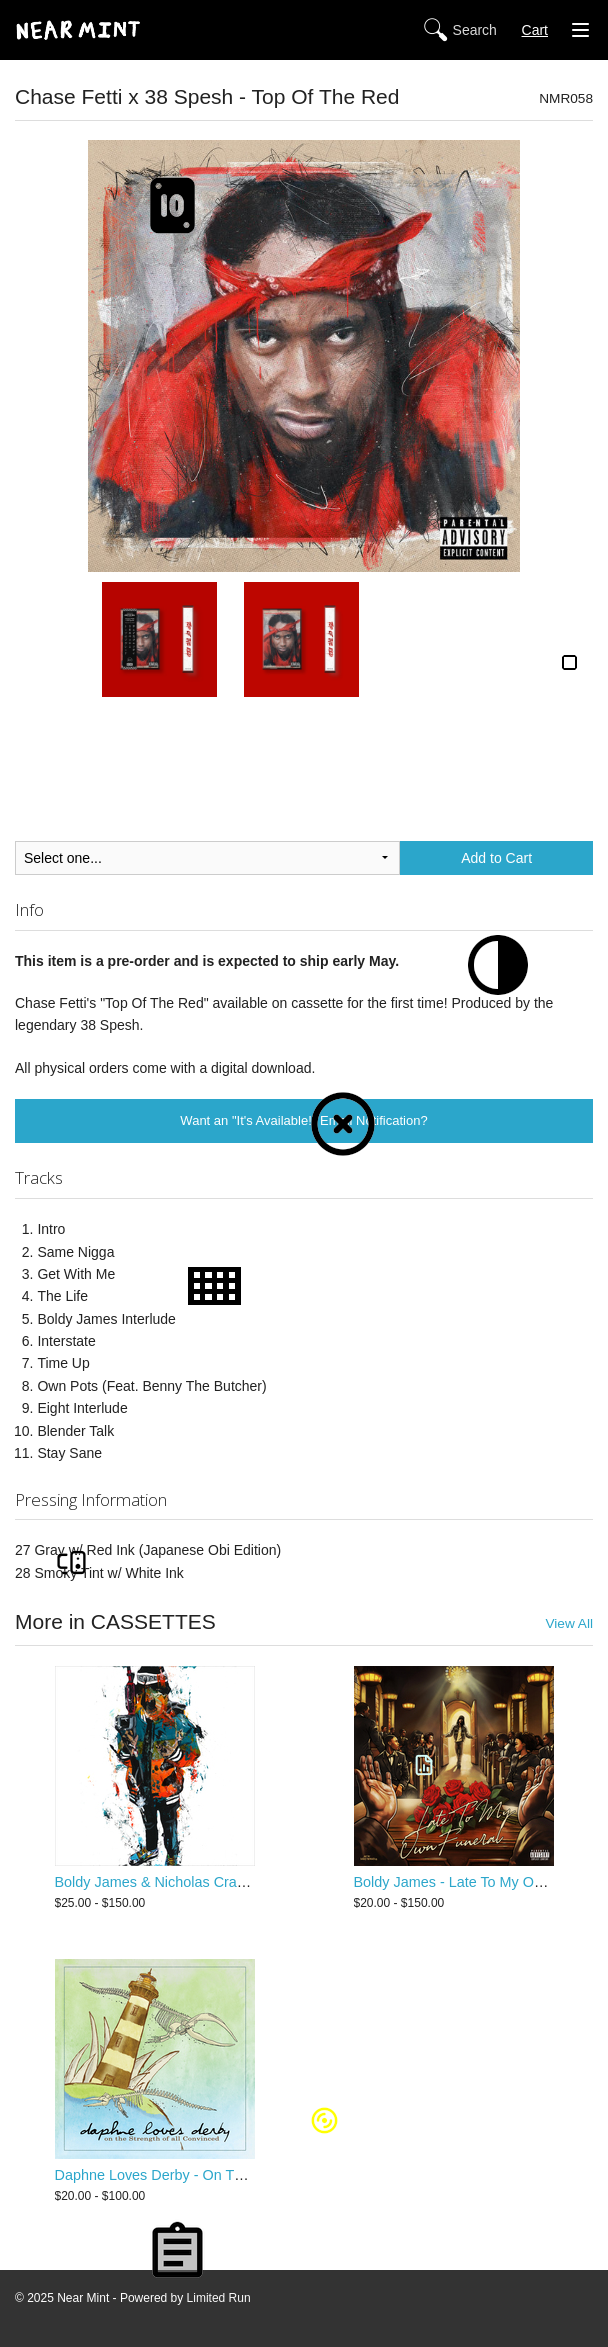 The width and height of the screenshot is (608, 2347). I want to click on play or access music library, so click(324, 2120).